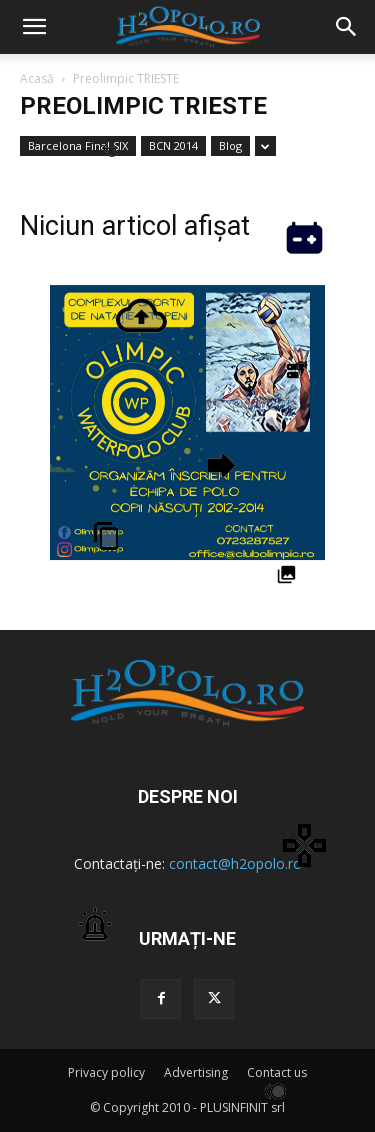  What do you see at coordinates (141, 315) in the screenshot?
I see `upload files to cloud storage` at bounding box center [141, 315].